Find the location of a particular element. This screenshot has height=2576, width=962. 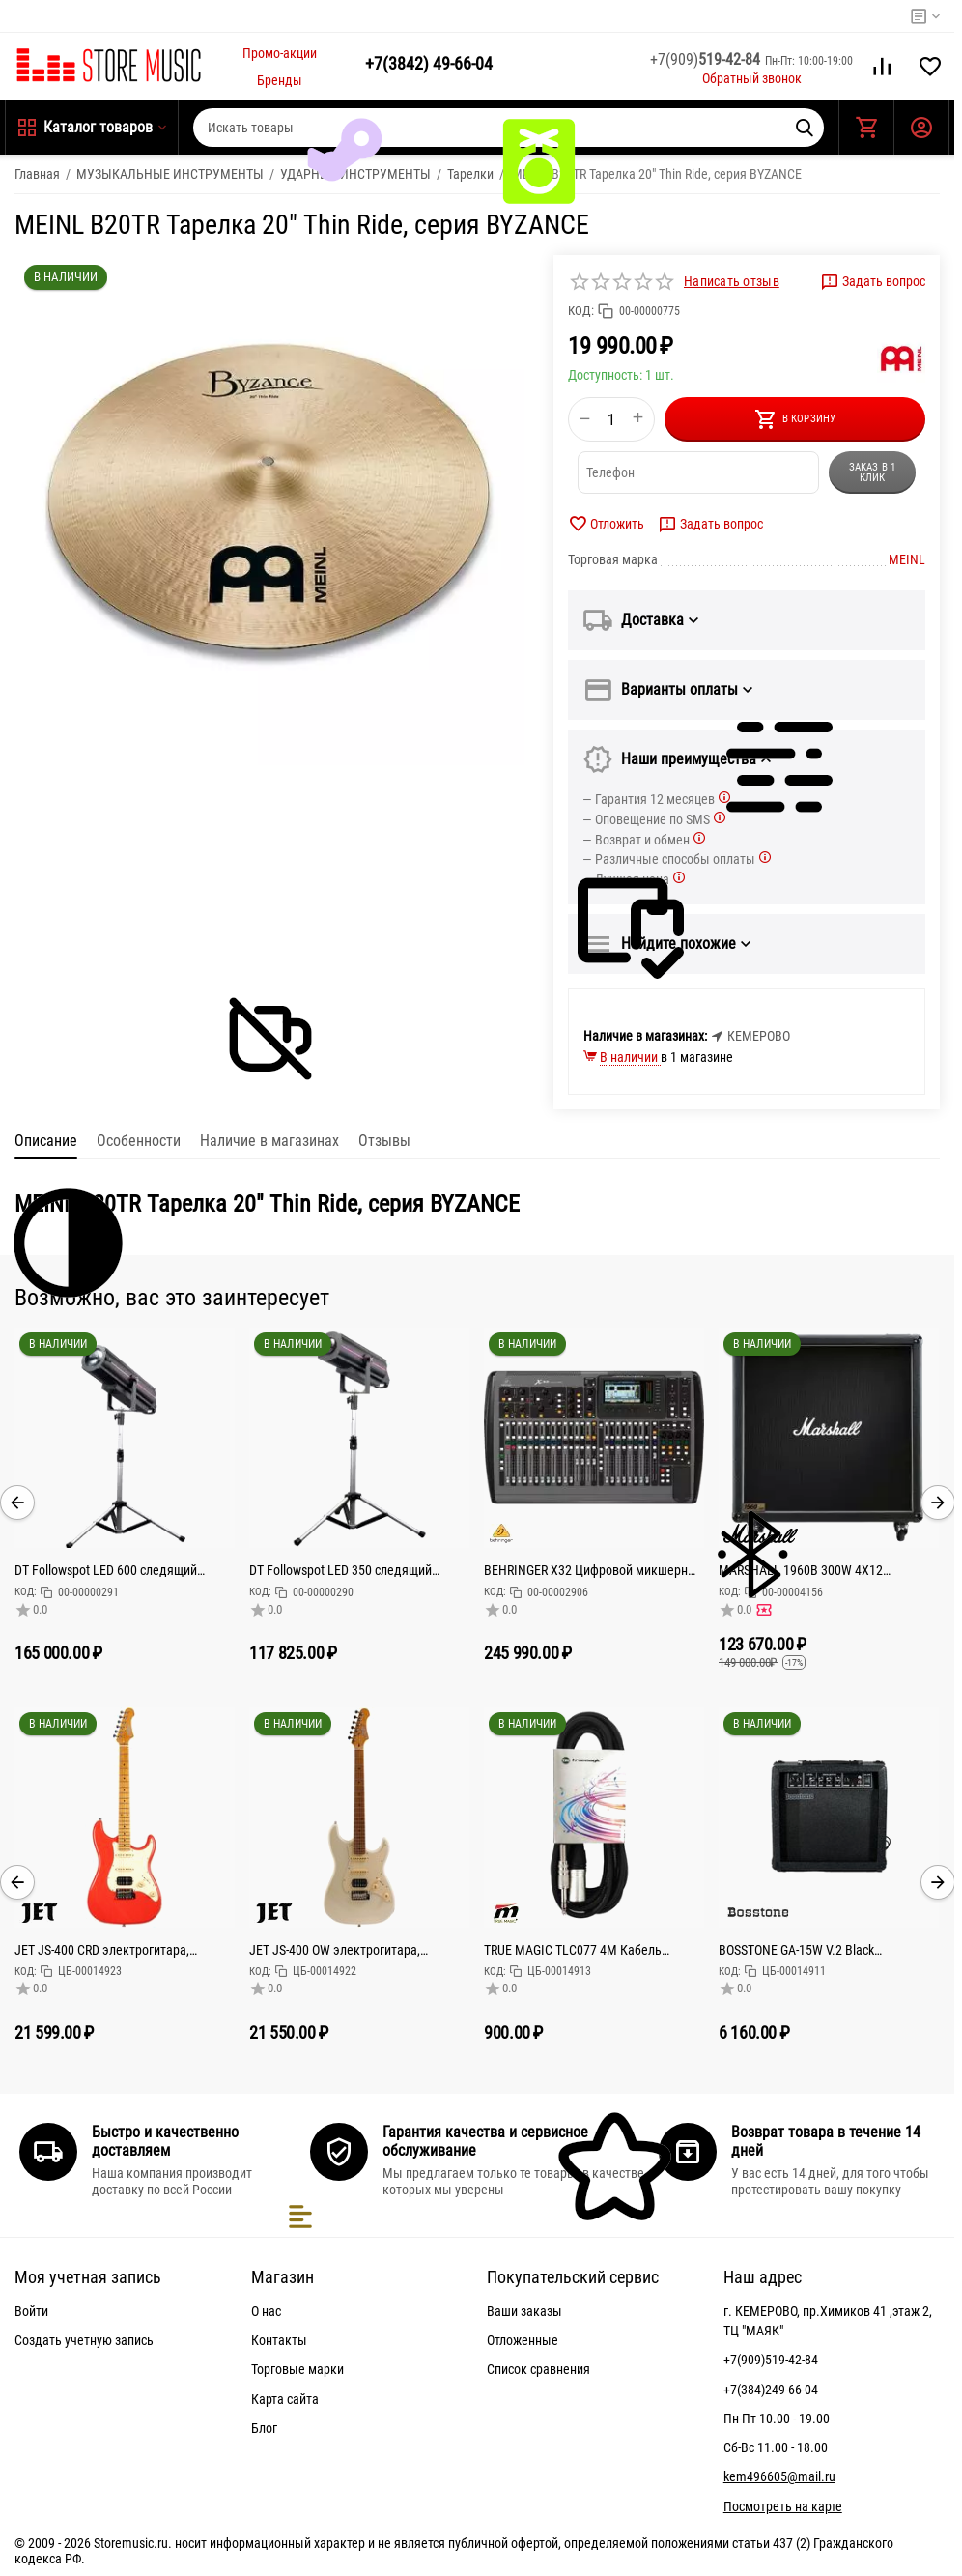

indicates an active bluetooth connection is located at coordinates (750, 1554).